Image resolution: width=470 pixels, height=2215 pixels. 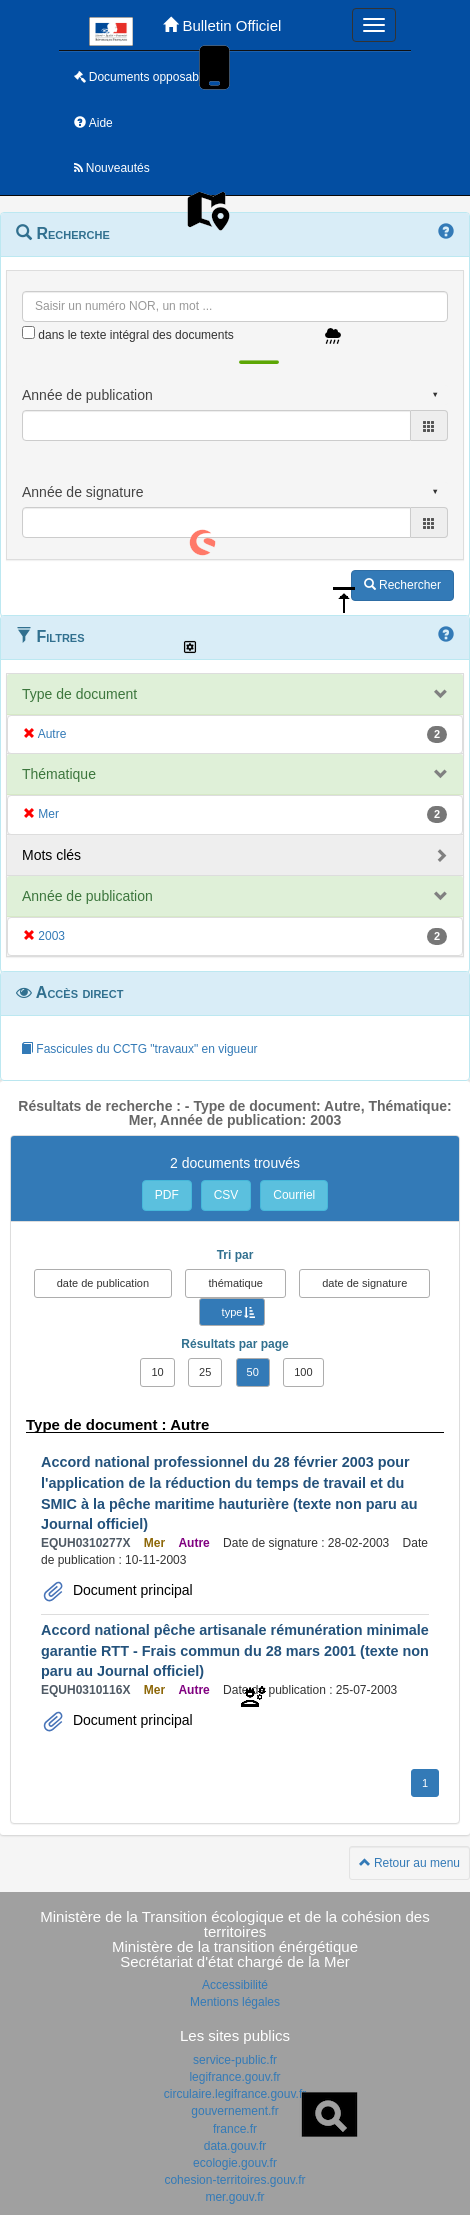 What do you see at coordinates (202, 542) in the screenshot?
I see `shopware e-commerce platform logo` at bounding box center [202, 542].